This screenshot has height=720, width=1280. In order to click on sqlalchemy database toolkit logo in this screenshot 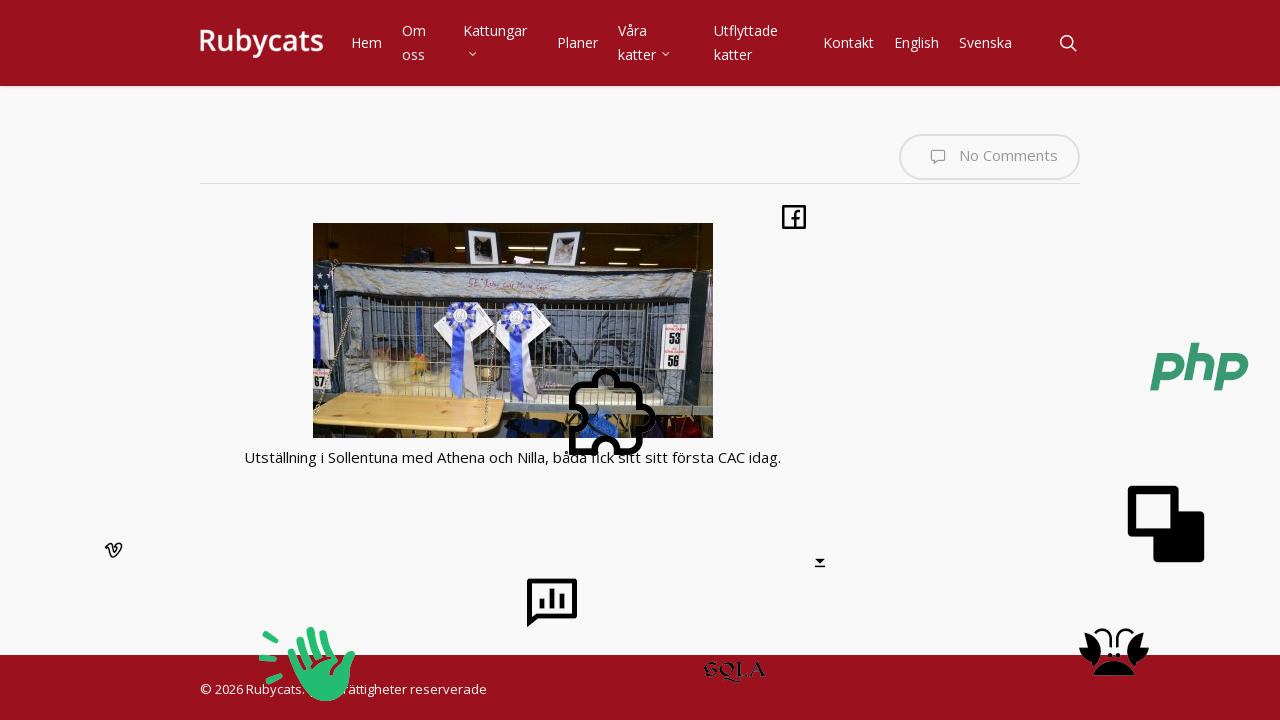, I will do `click(735, 672)`.